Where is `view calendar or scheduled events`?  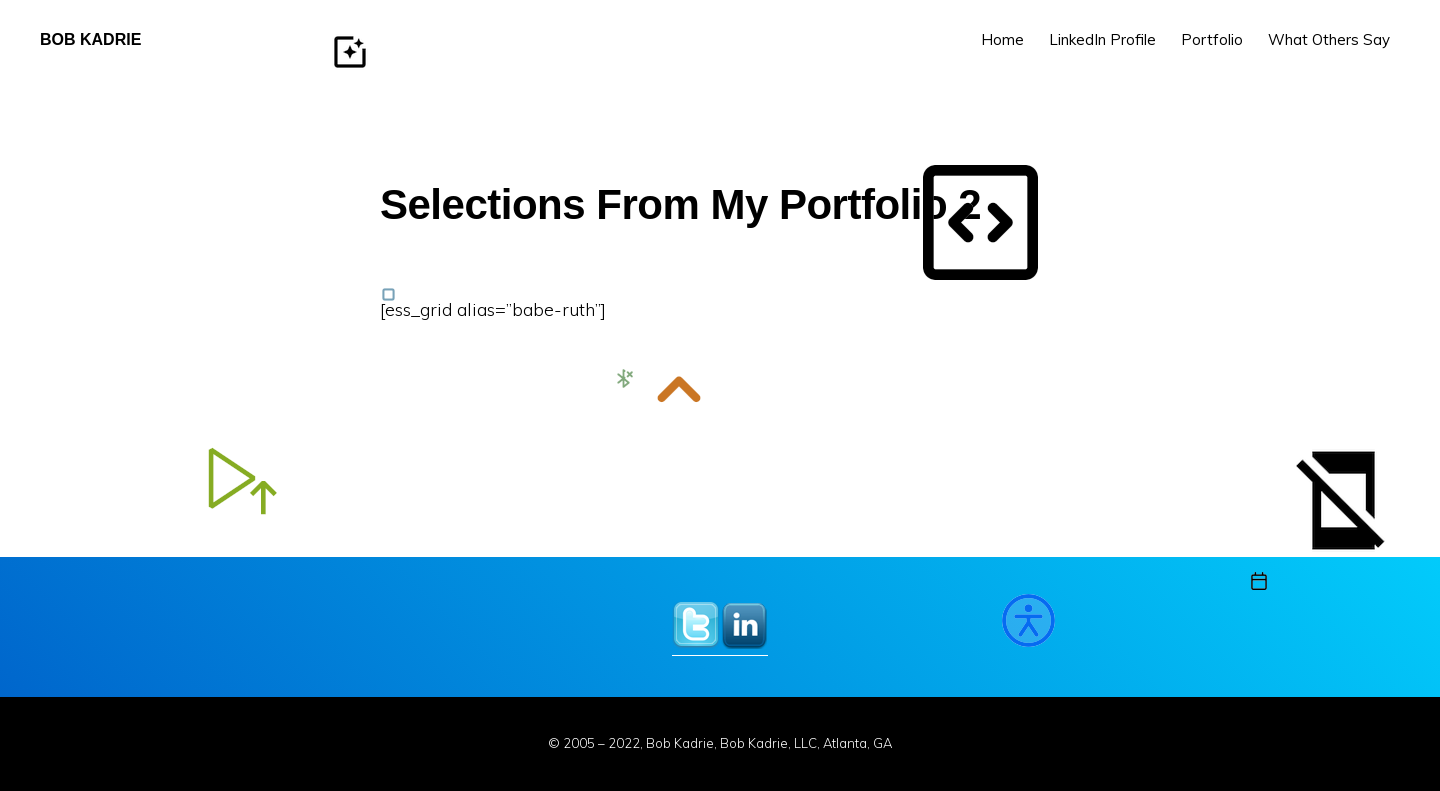
view calendar or scheduled events is located at coordinates (1259, 581).